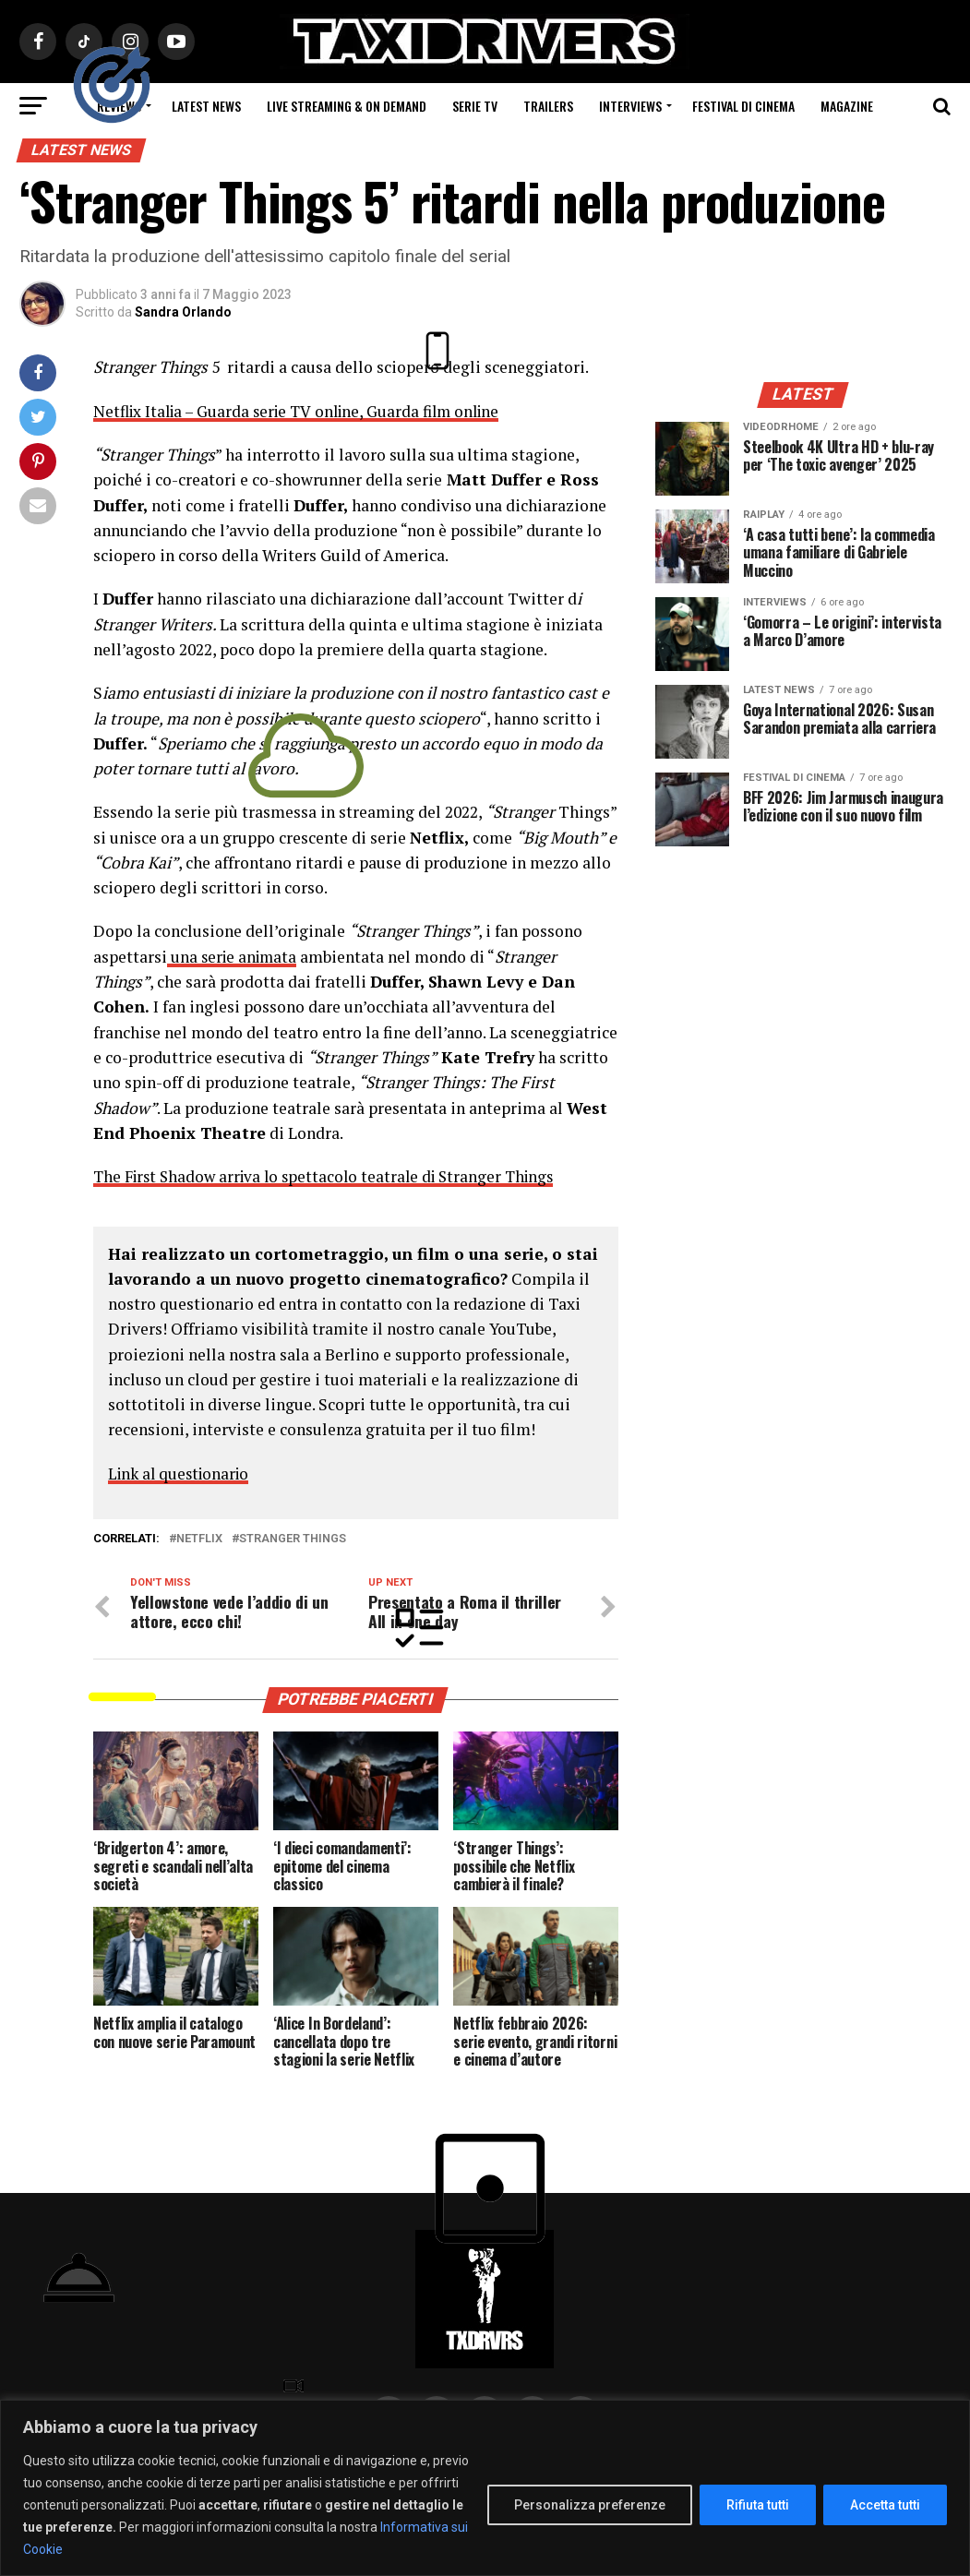 The image size is (970, 2576). I want to click on request room service or hotel amenities, so click(78, 2277).